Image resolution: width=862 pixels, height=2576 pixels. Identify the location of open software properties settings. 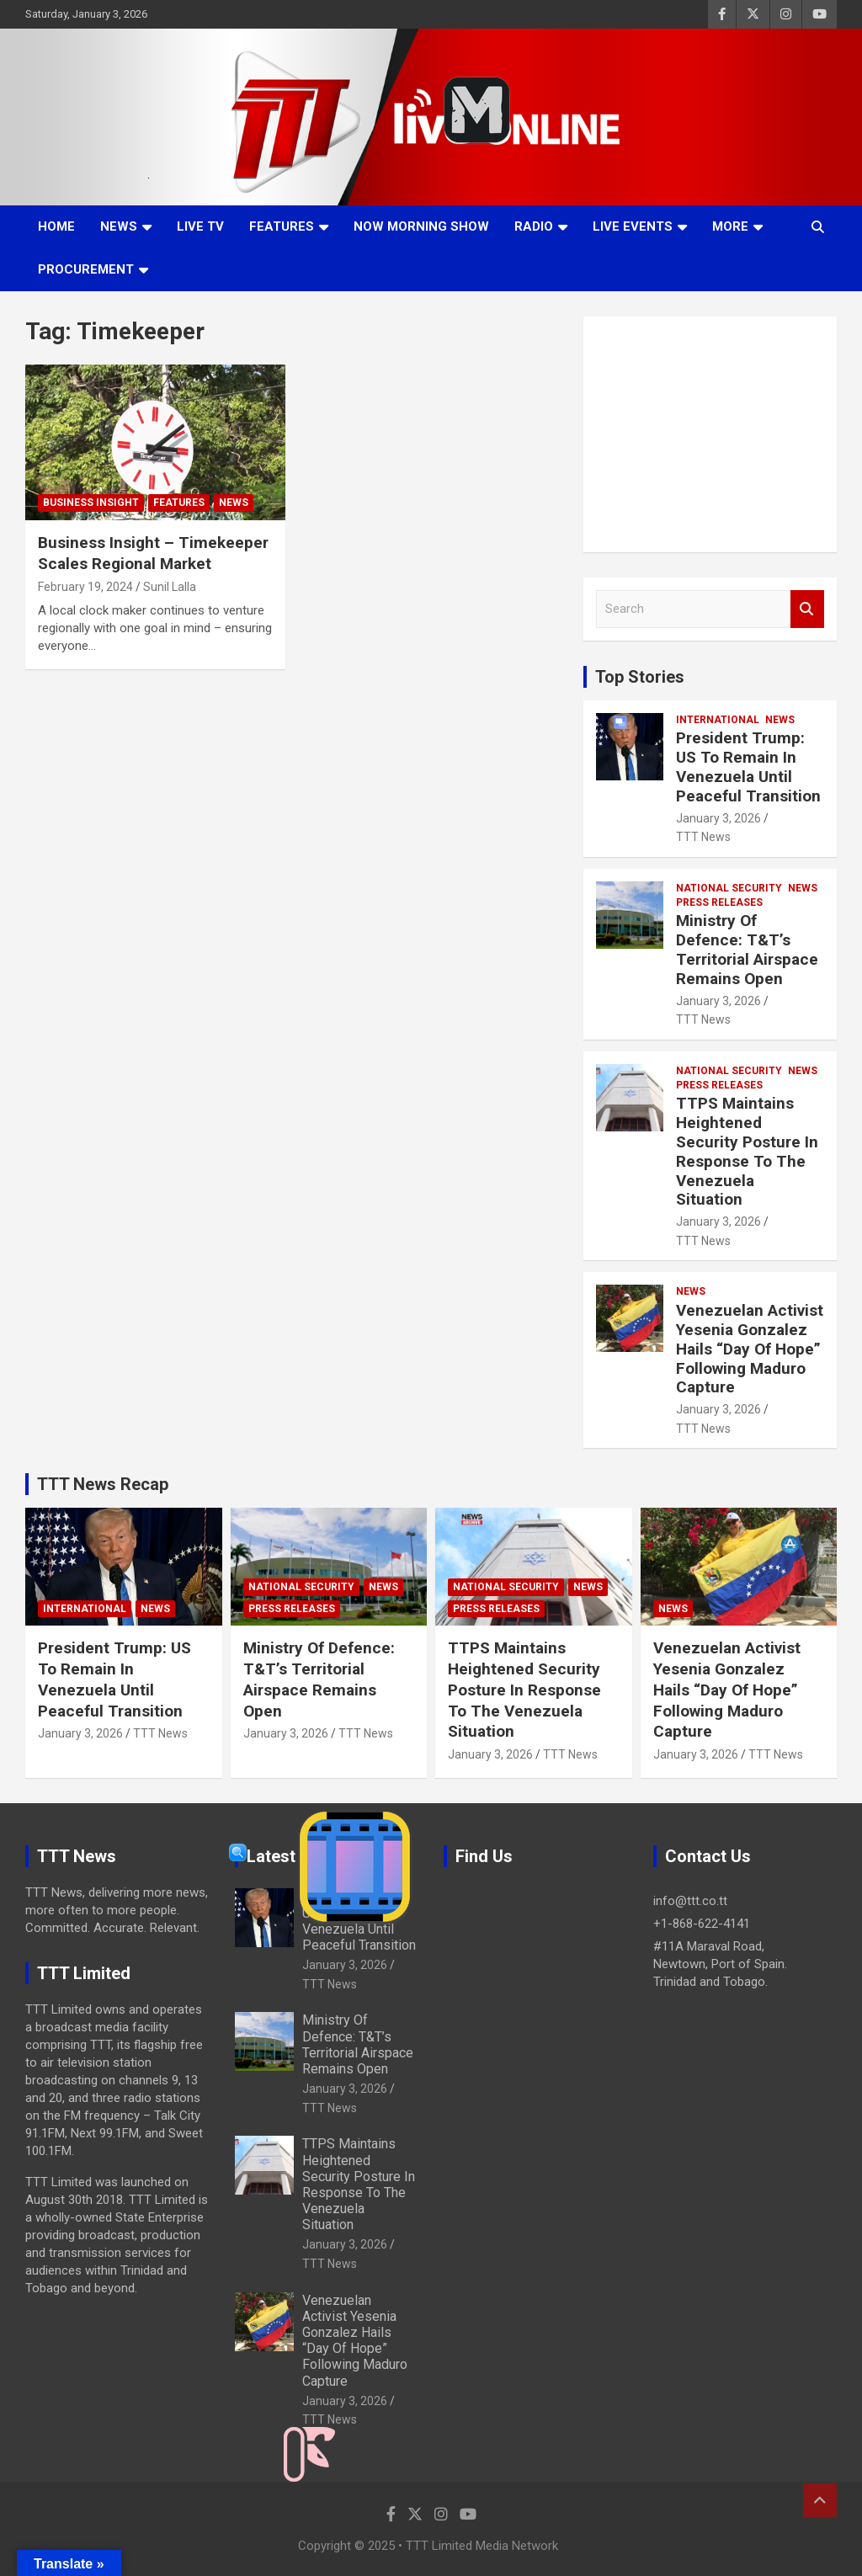
(790, 1544).